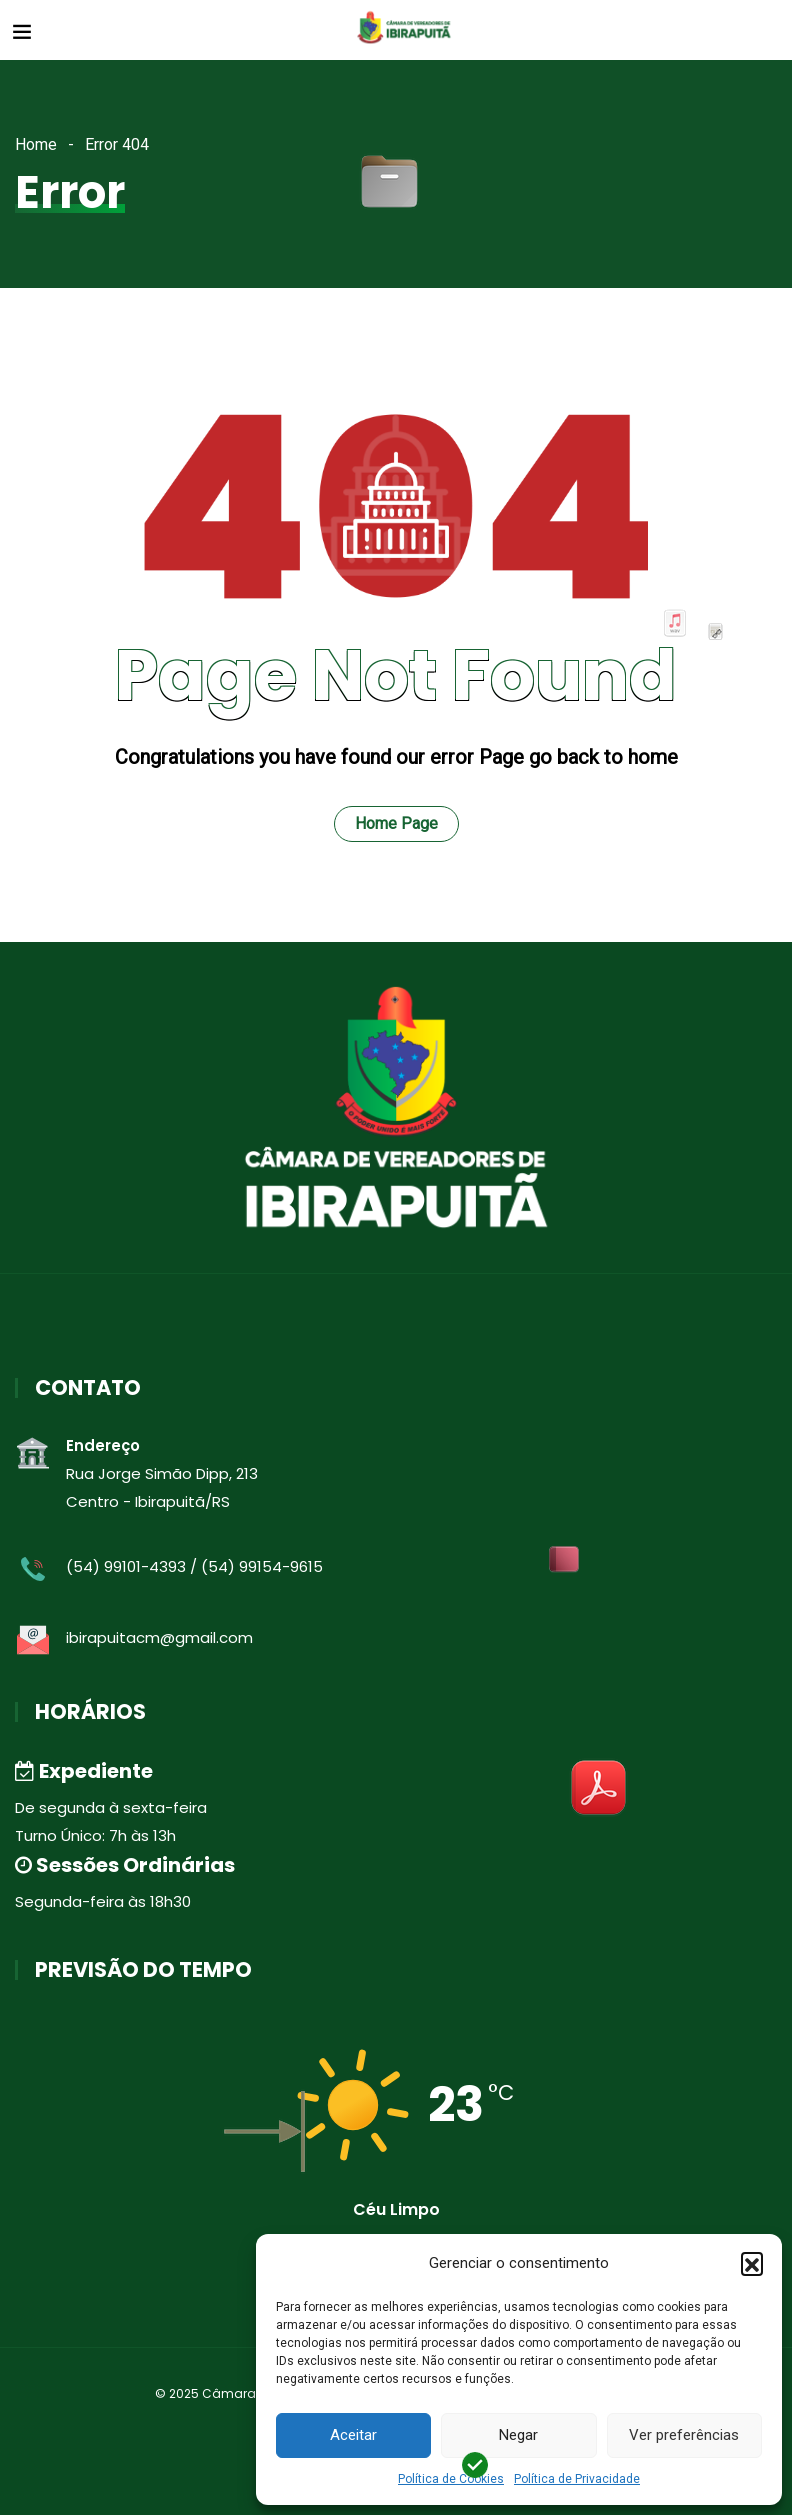 The height and width of the screenshot is (2515, 792). I want to click on open adobe acrobat reader, so click(598, 1787).